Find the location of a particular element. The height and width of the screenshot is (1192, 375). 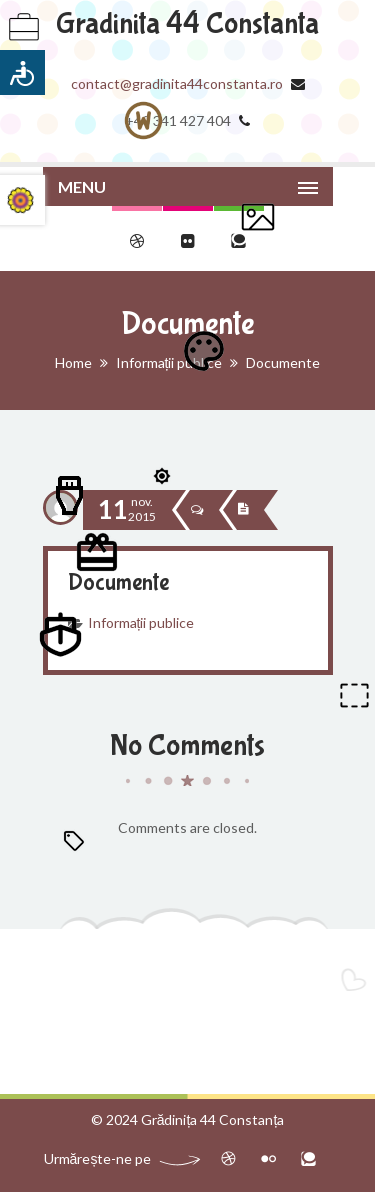

view gift card balance is located at coordinates (97, 553).